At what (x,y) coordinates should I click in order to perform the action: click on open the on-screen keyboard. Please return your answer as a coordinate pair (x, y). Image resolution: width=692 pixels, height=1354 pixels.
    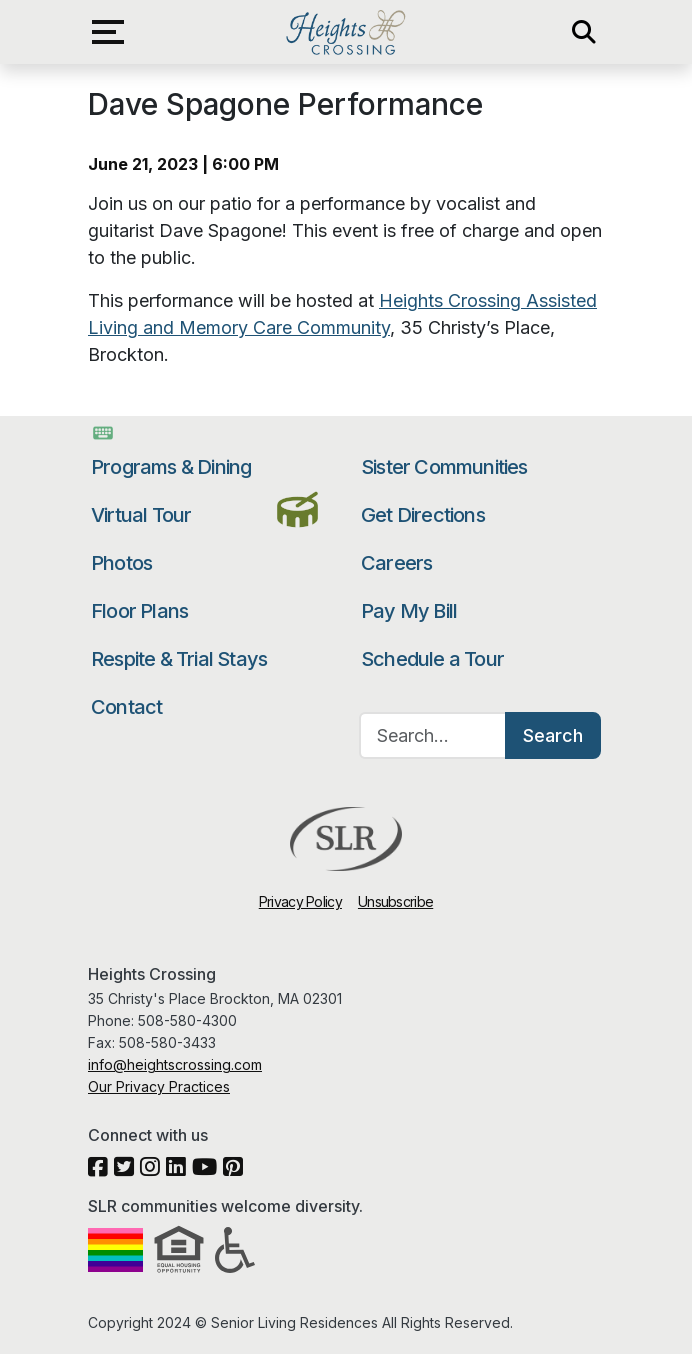
    Looking at the image, I should click on (103, 433).